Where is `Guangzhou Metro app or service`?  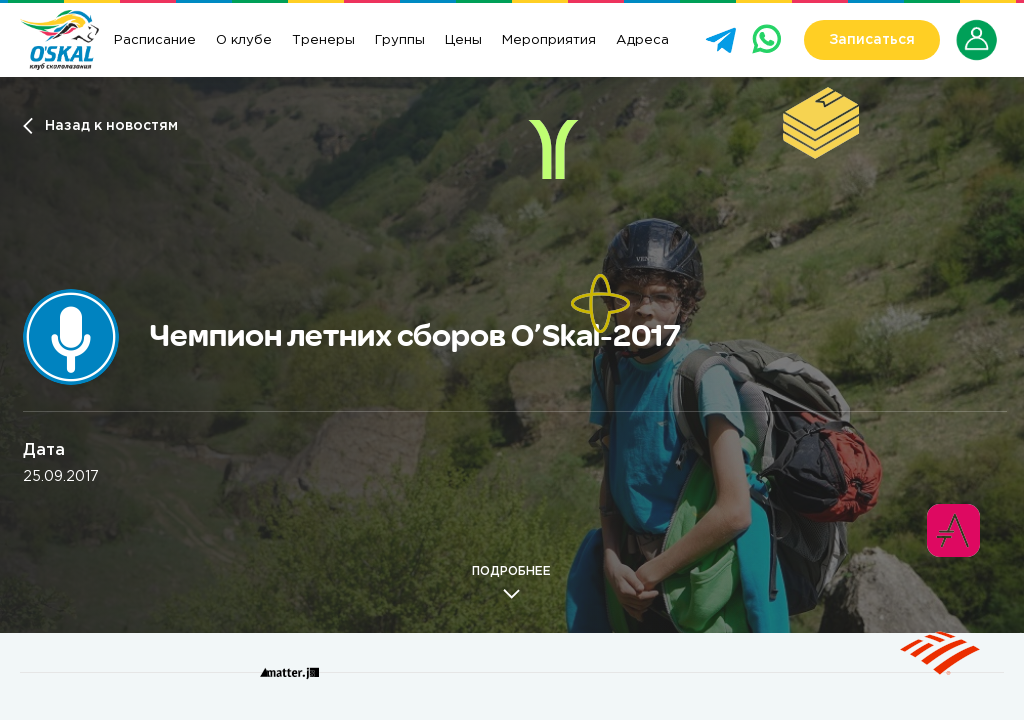
Guangzhou Metro app or service is located at coordinates (553, 149).